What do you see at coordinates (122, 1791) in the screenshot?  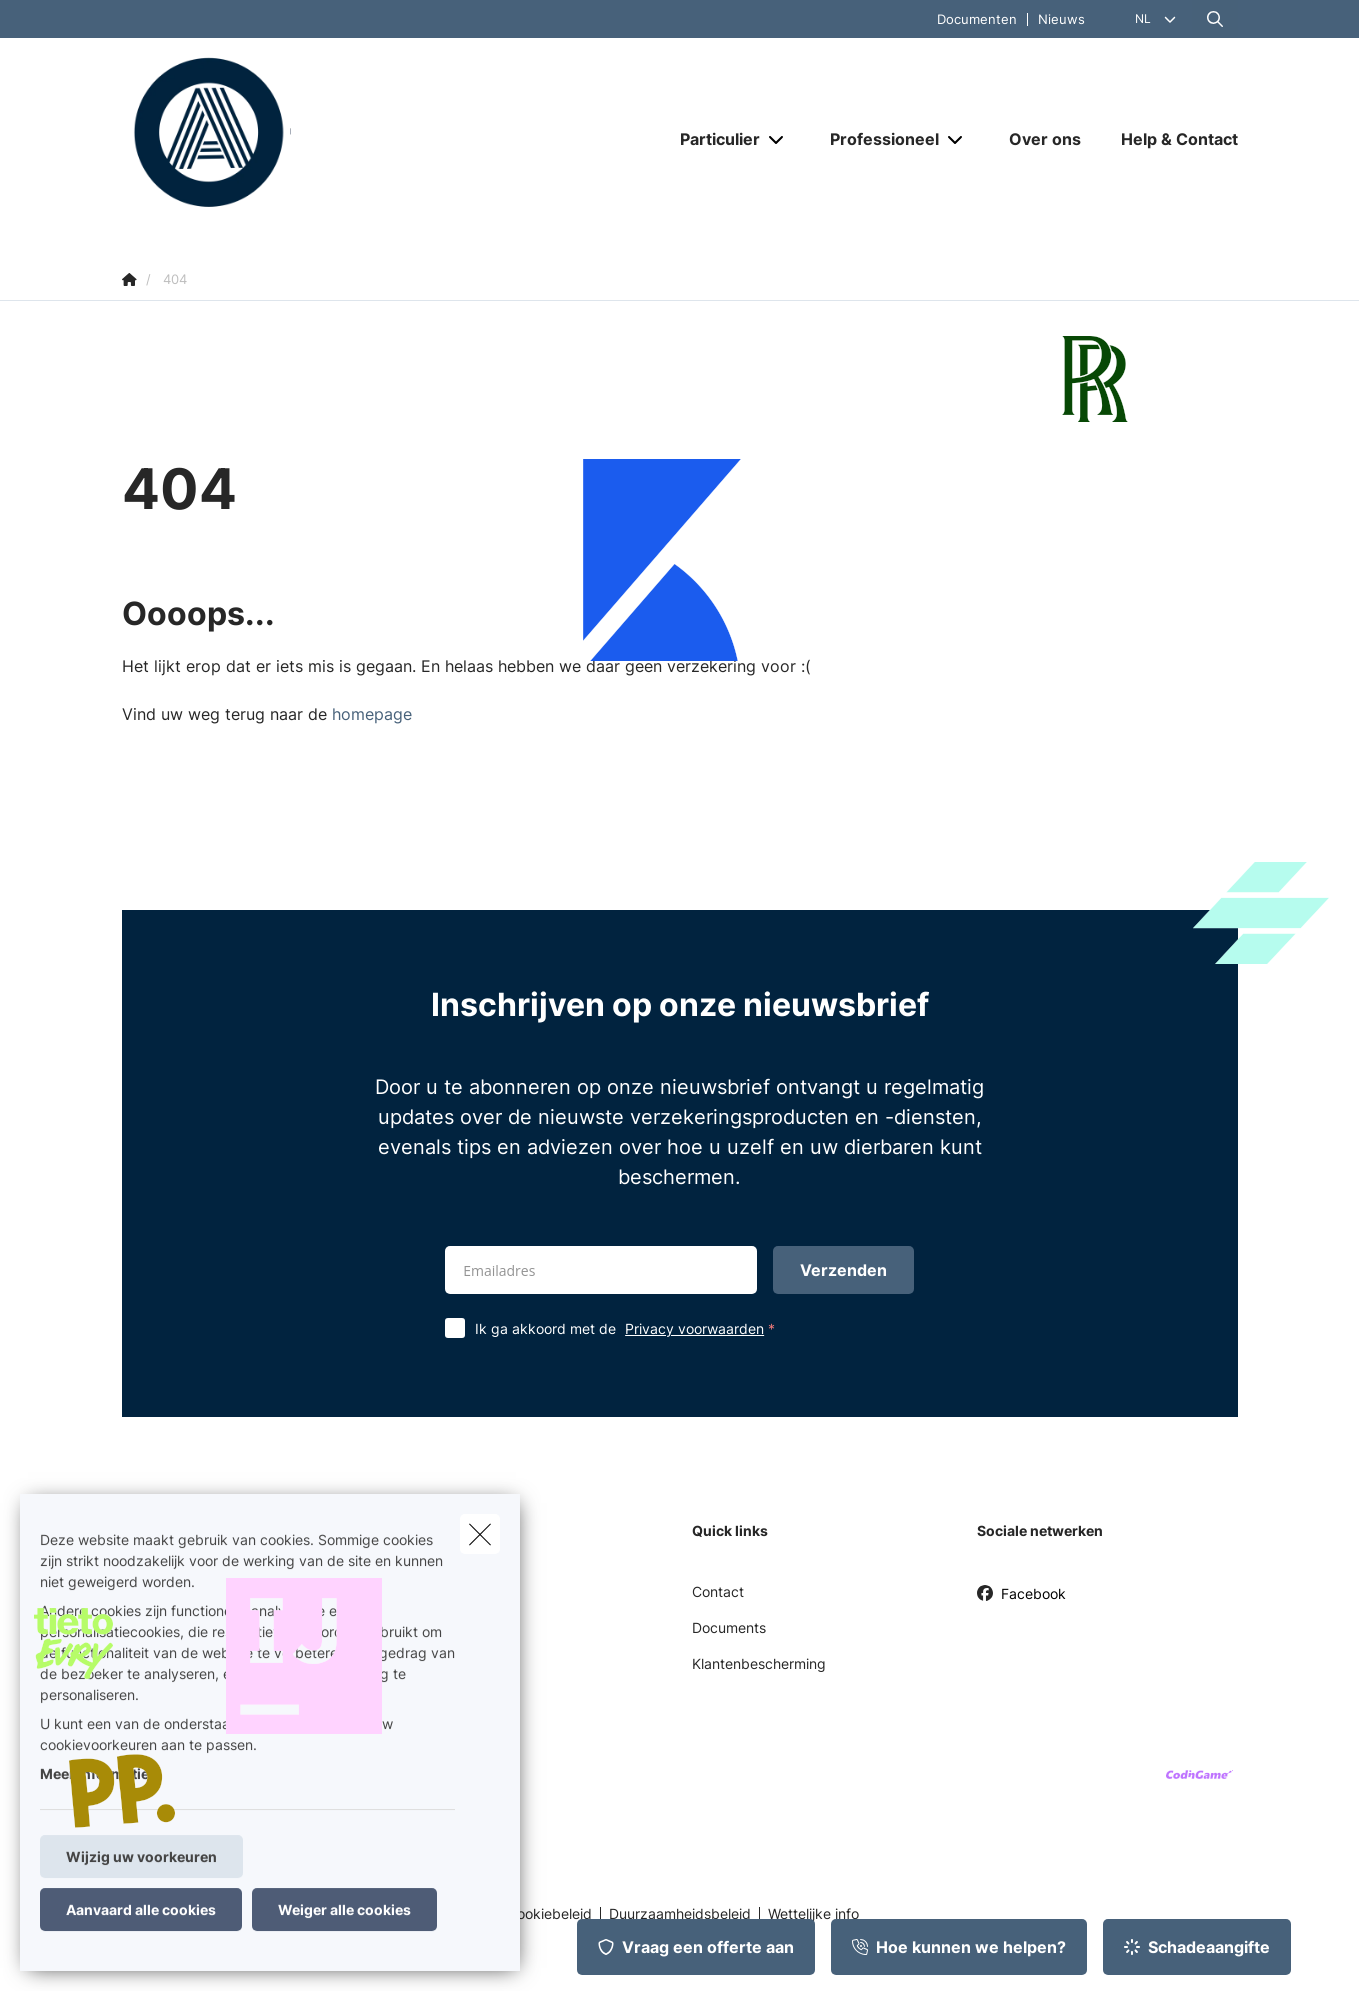 I see `paddy power logo - link to betting and gaming services` at bounding box center [122, 1791].